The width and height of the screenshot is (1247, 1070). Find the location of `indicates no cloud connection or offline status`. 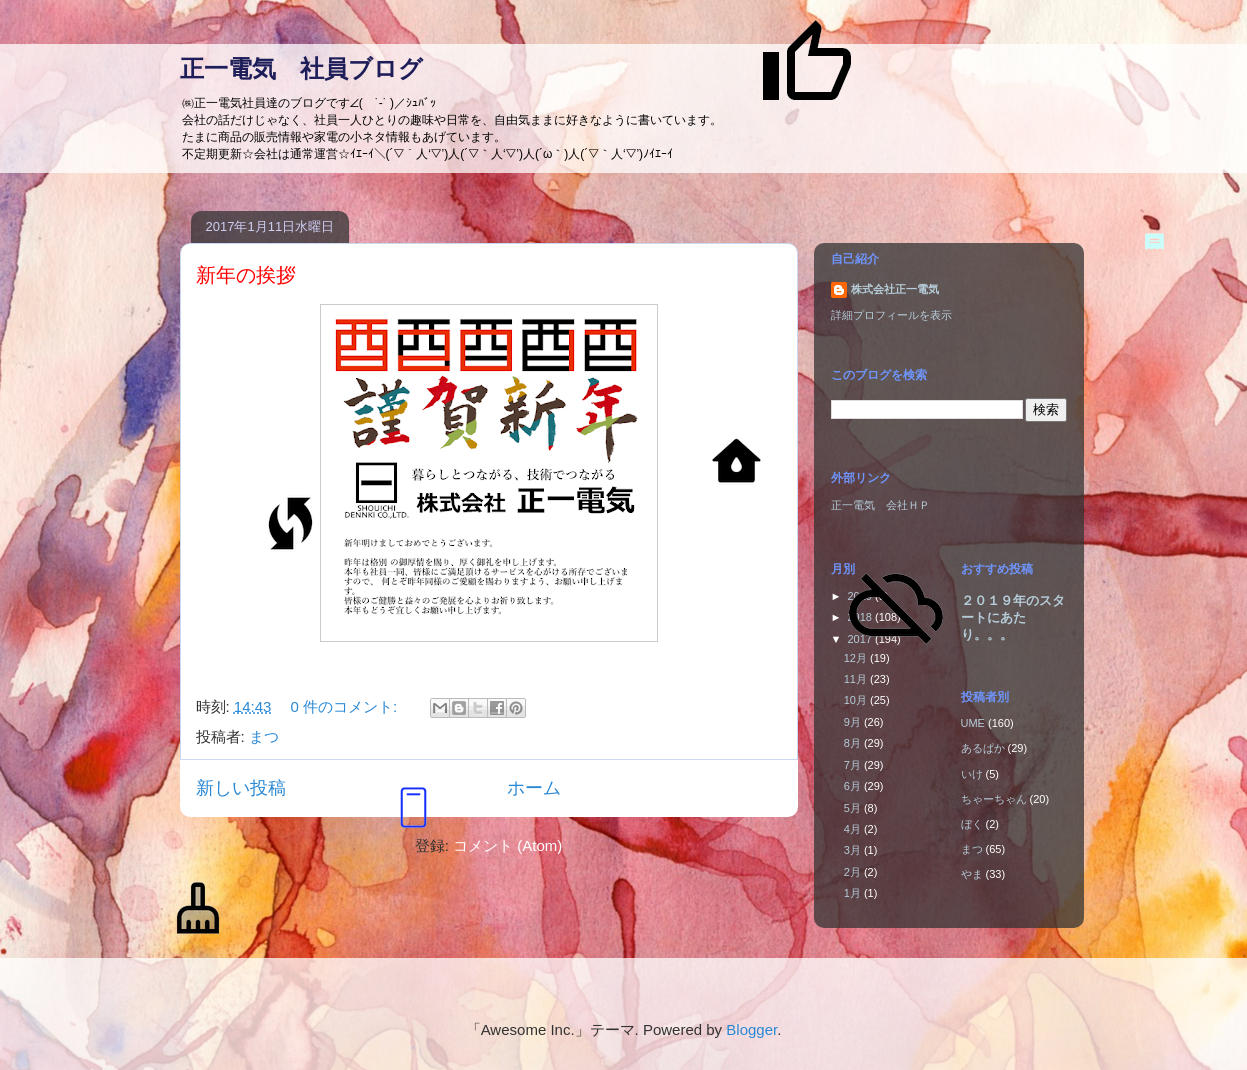

indicates no cloud connection or offline status is located at coordinates (896, 605).